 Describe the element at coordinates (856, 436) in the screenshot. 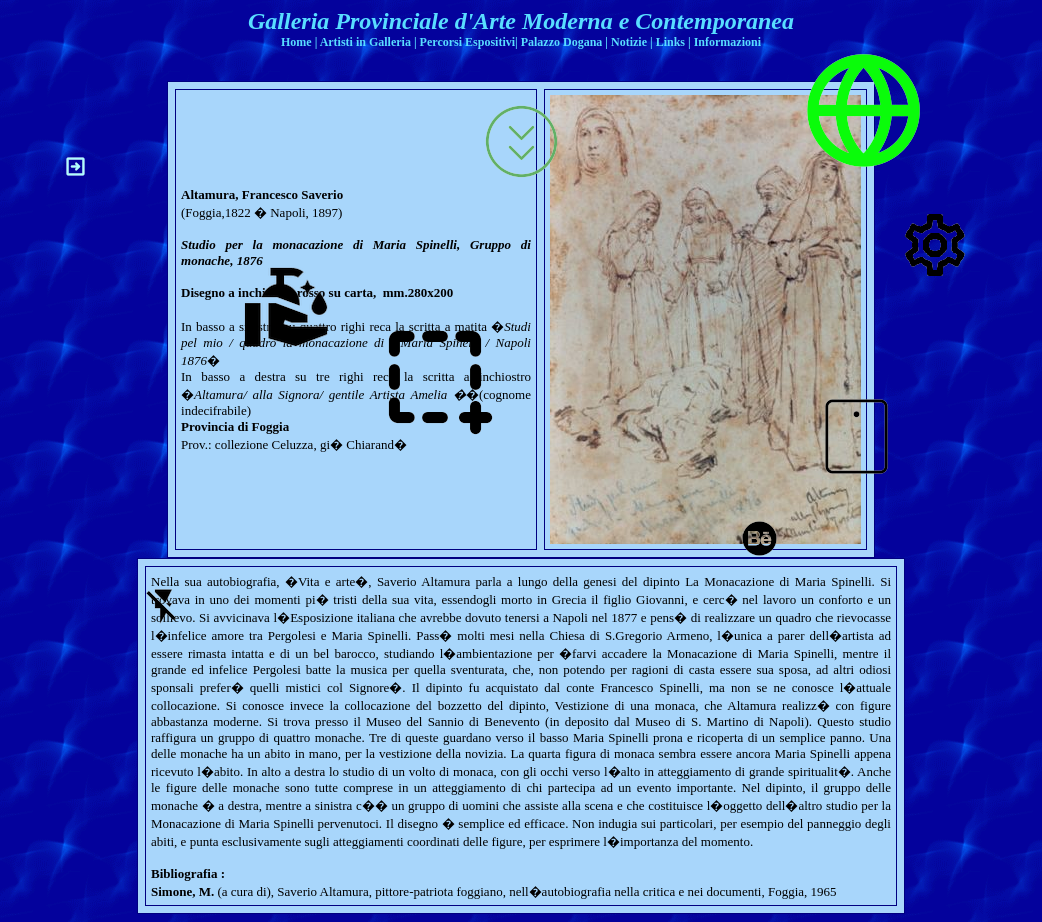

I see `access tablet camera settings` at that location.